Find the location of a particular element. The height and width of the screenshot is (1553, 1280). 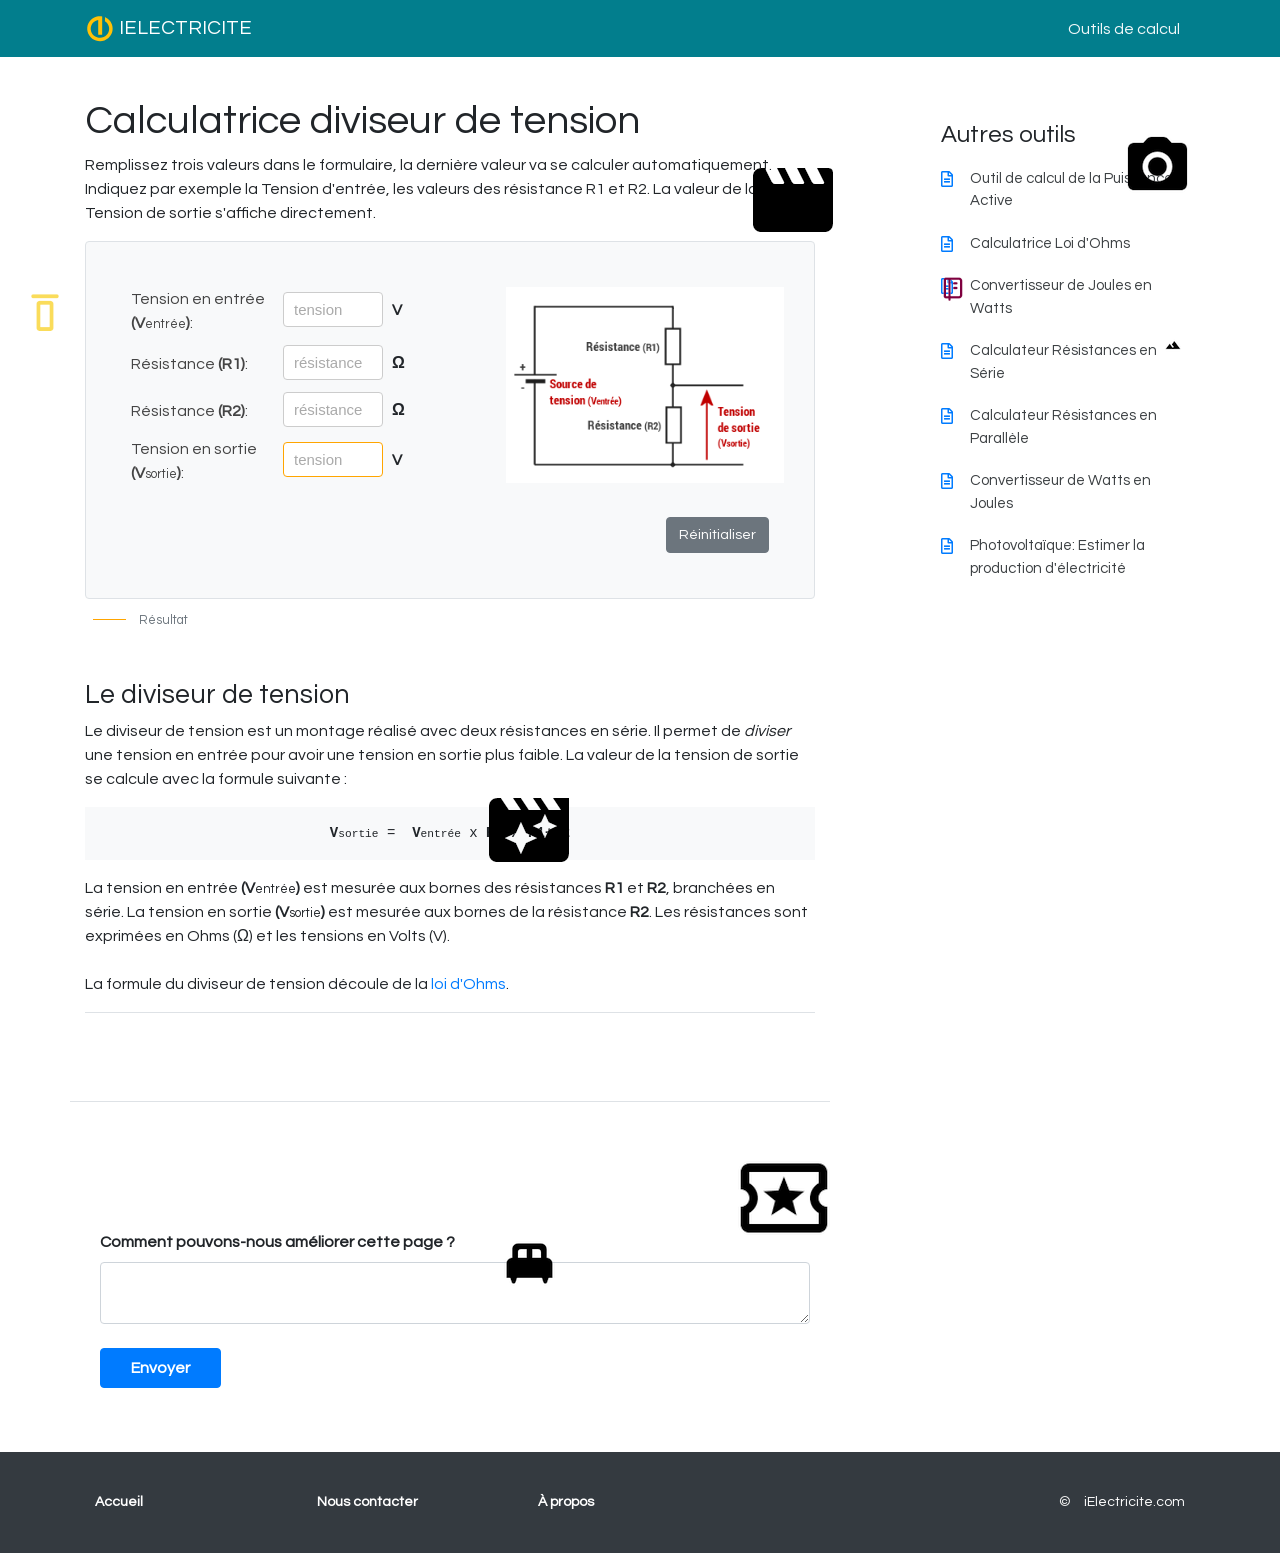

open your notebook or notes is located at coordinates (953, 288).